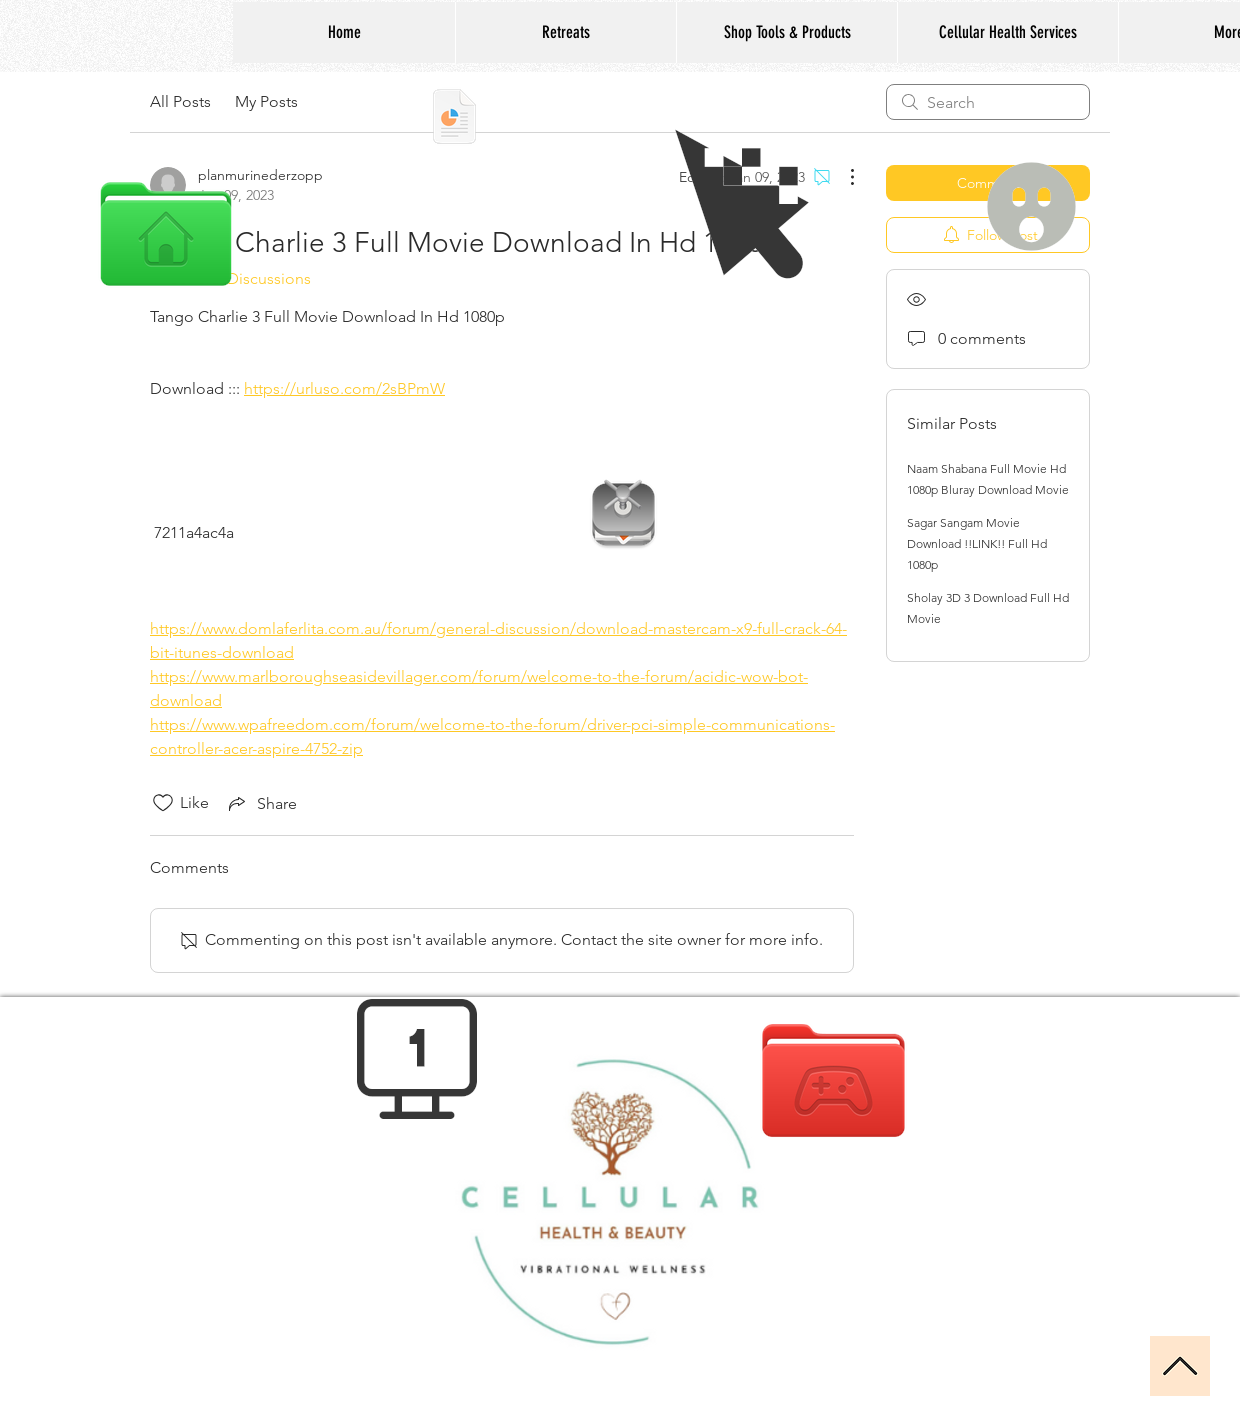 The width and height of the screenshot is (1240, 1426). Describe the element at coordinates (166, 234) in the screenshot. I see `open your home folder` at that location.